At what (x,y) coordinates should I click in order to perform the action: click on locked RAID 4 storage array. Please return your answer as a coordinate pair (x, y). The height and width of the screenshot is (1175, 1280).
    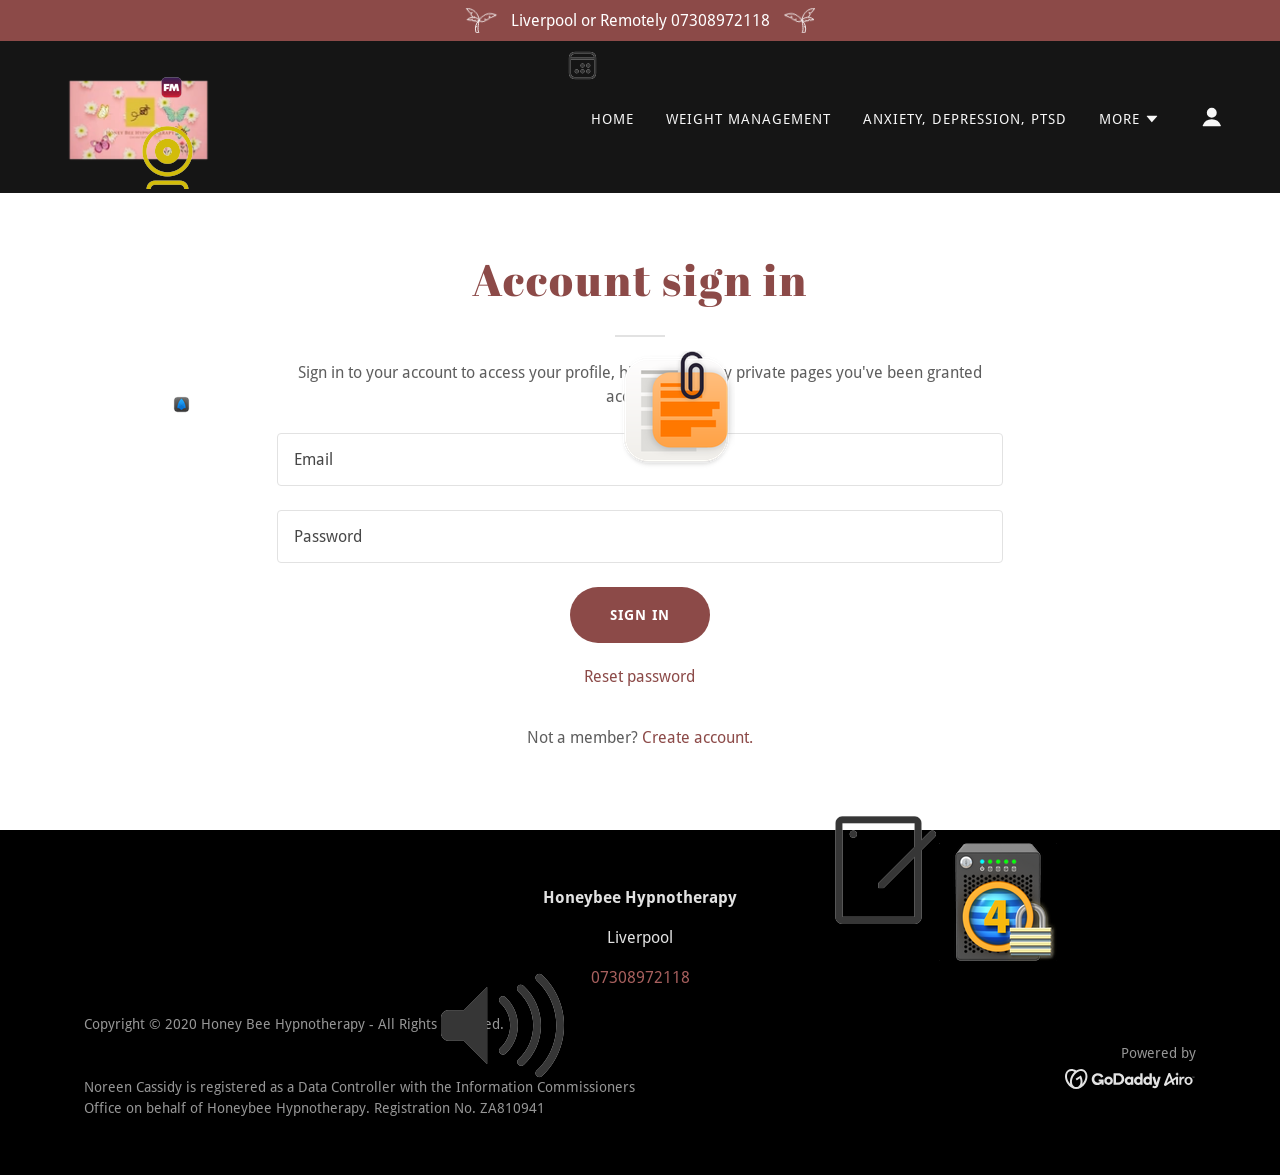
    Looking at the image, I should click on (998, 902).